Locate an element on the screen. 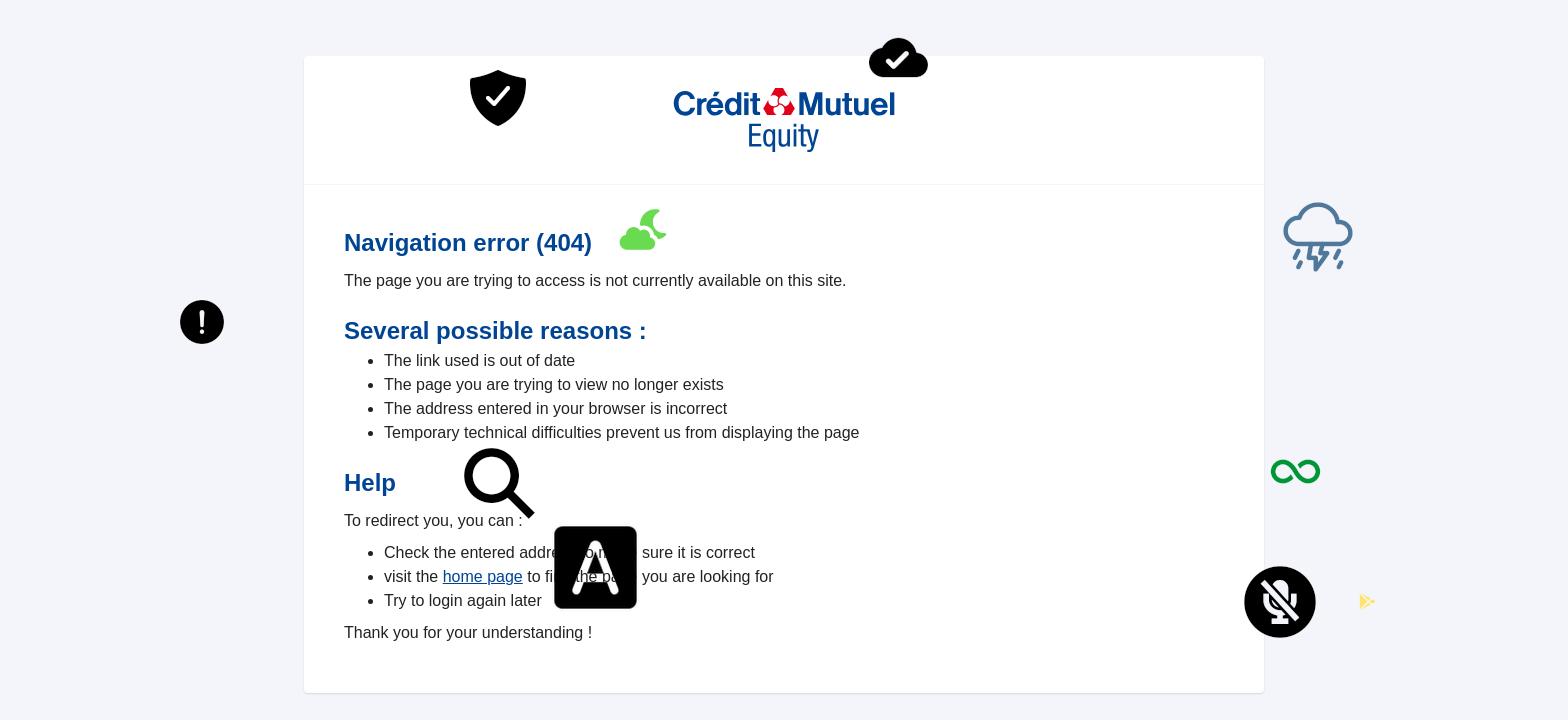 This screenshot has width=1568, height=720. download or install a new font is located at coordinates (595, 567).